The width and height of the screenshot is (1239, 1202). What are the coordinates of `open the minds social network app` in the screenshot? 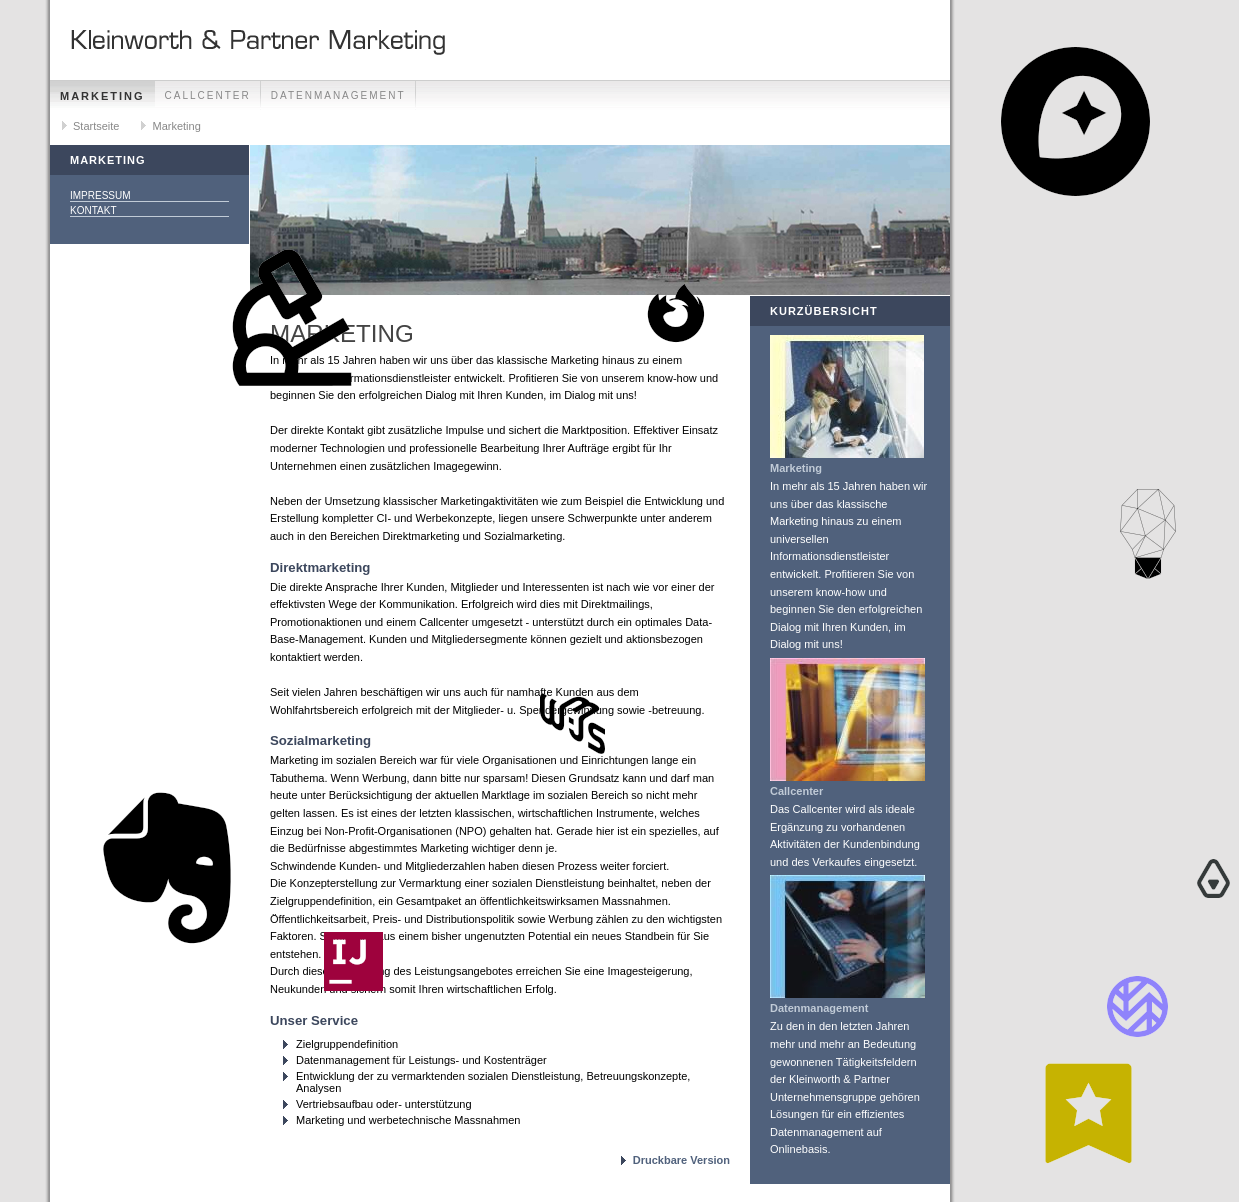 It's located at (1148, 534).